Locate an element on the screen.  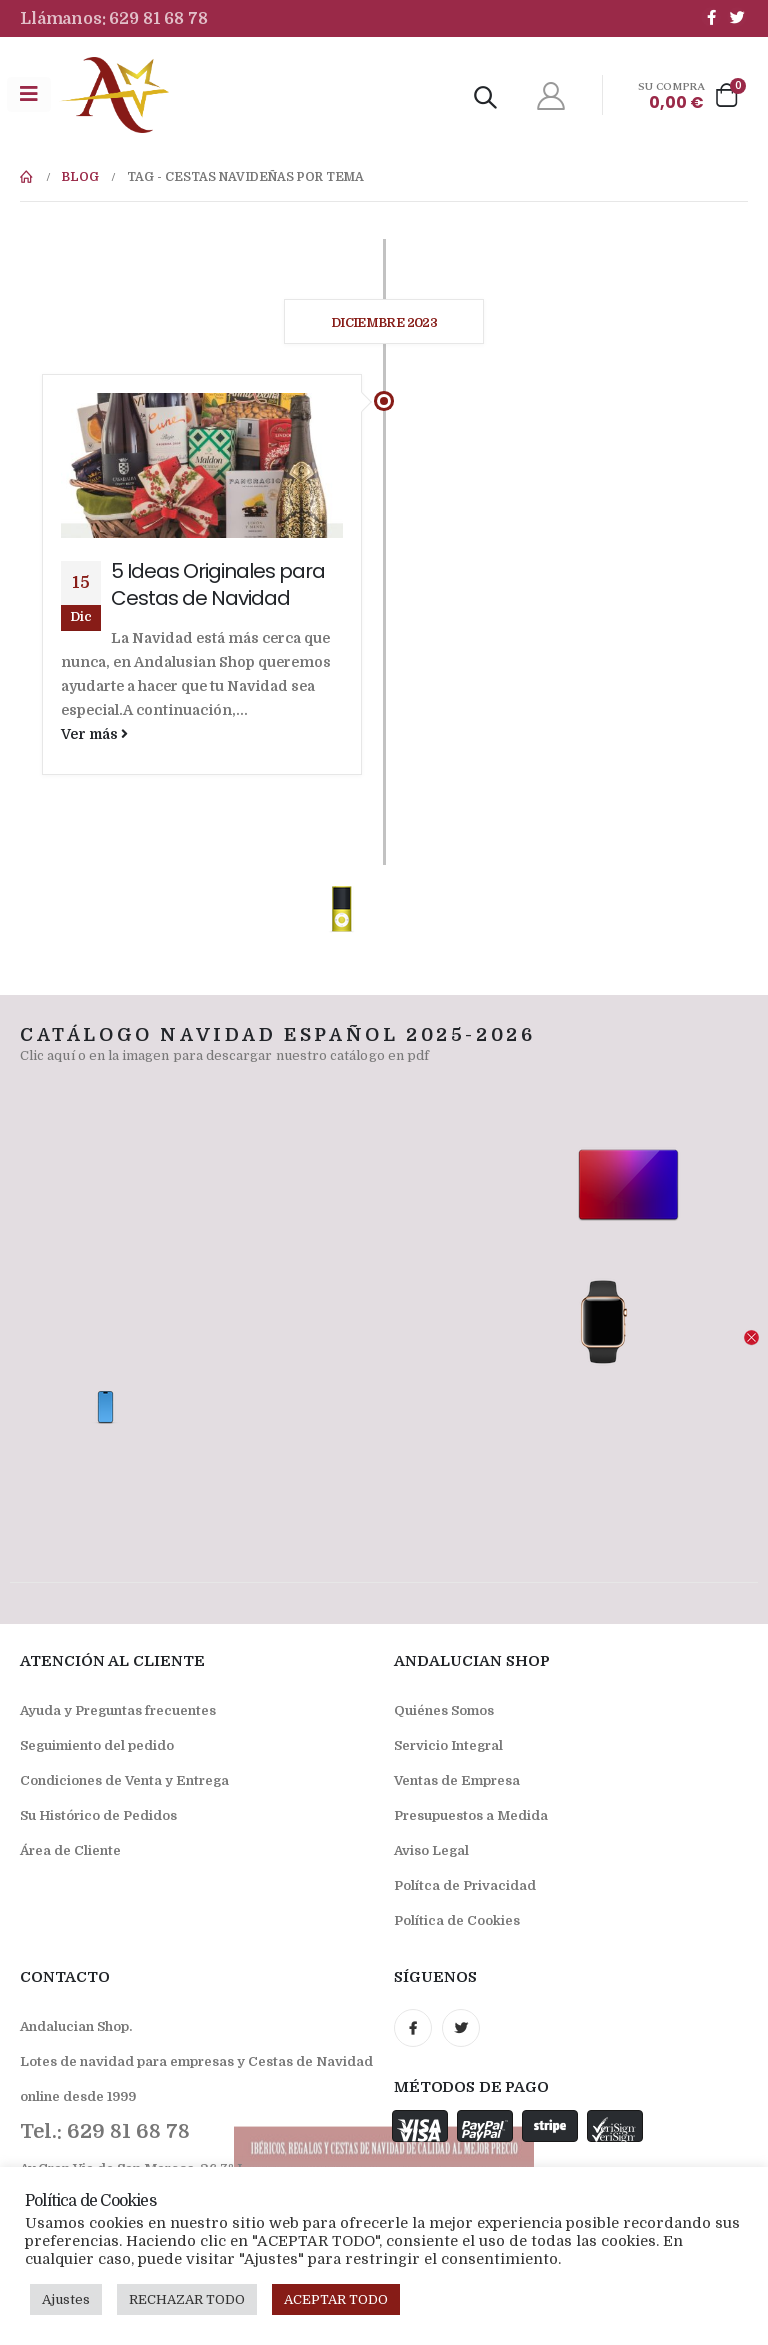
manage connected Apple Watch device is located at coordinates (603, 1322).